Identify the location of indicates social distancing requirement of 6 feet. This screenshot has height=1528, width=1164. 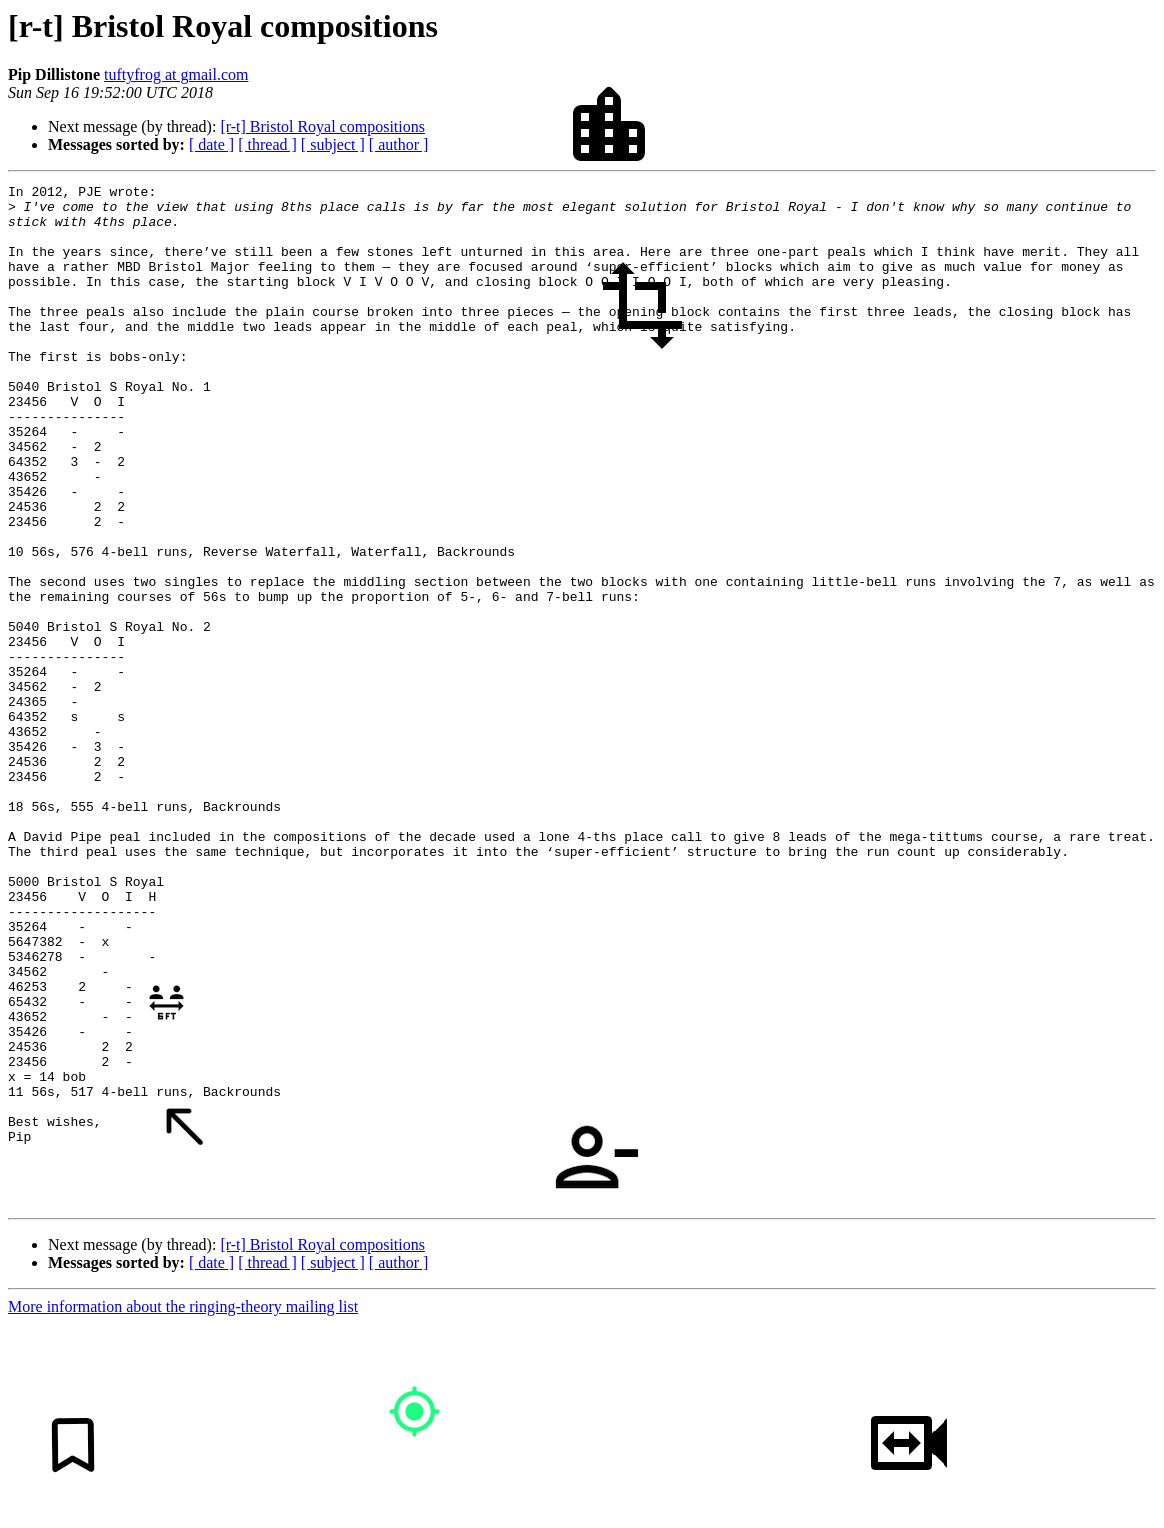
(166, 1002).